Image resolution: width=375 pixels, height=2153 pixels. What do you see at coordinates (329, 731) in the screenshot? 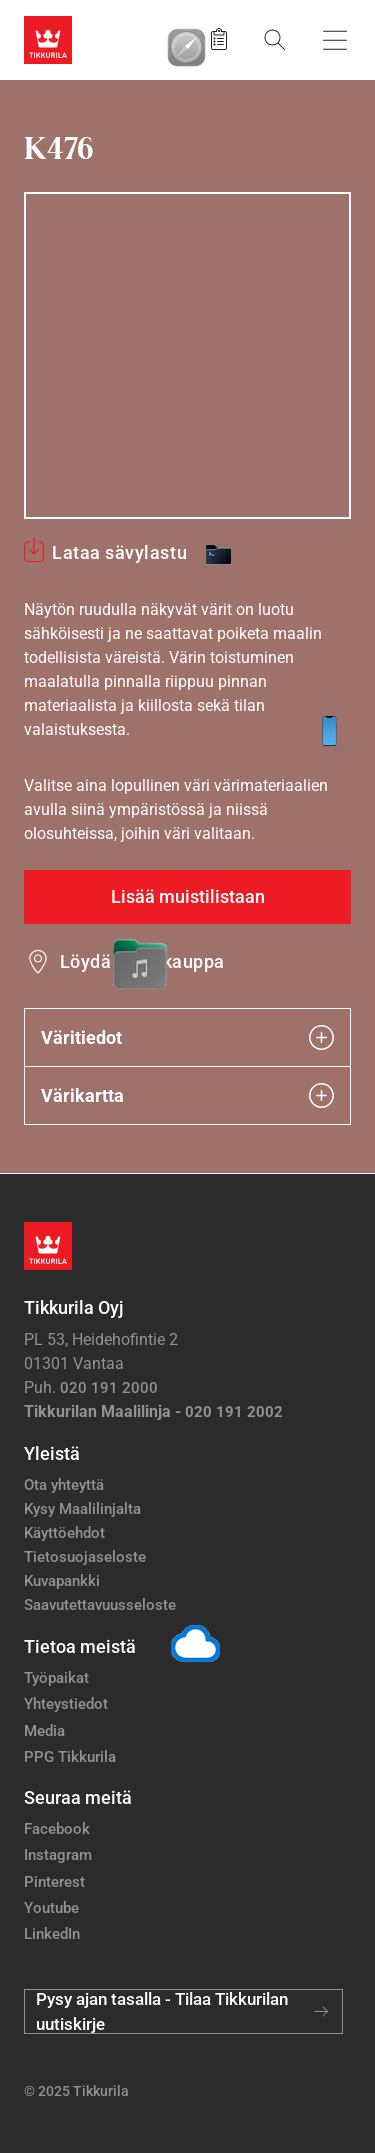
I see `iPhone 13 Pro device icon` at bounding box center [329, 731].